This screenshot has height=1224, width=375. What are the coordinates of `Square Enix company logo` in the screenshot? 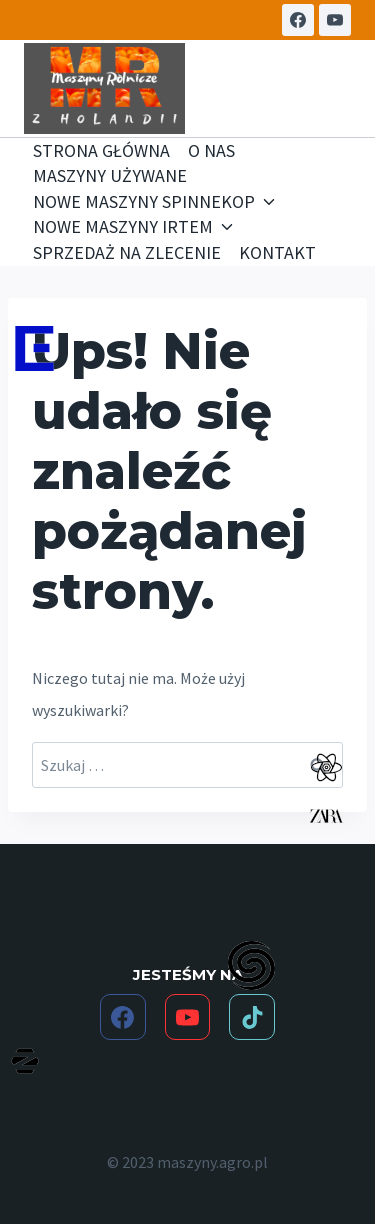 It's located at (34, 348).